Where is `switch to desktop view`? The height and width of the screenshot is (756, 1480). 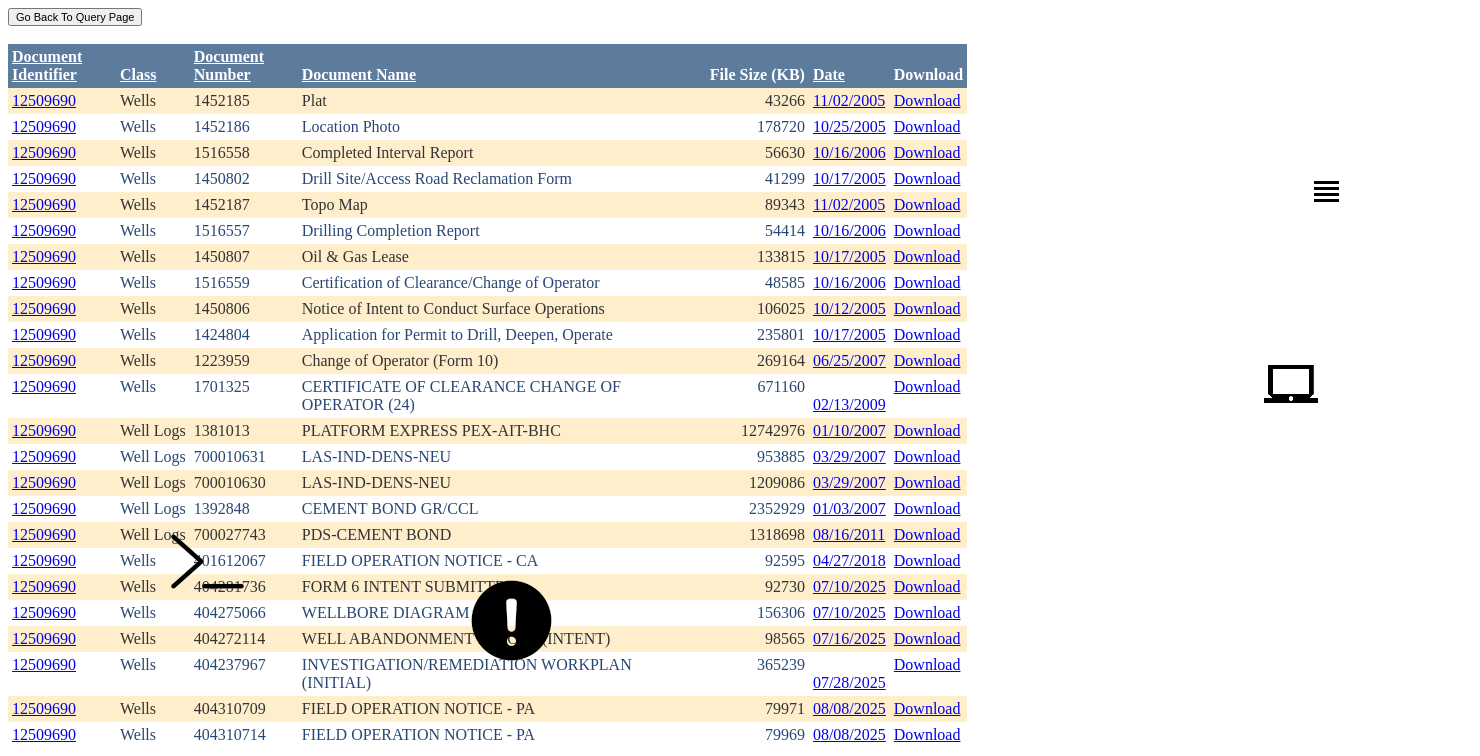 switch to desktop view is located at coordinates (1291, 385).